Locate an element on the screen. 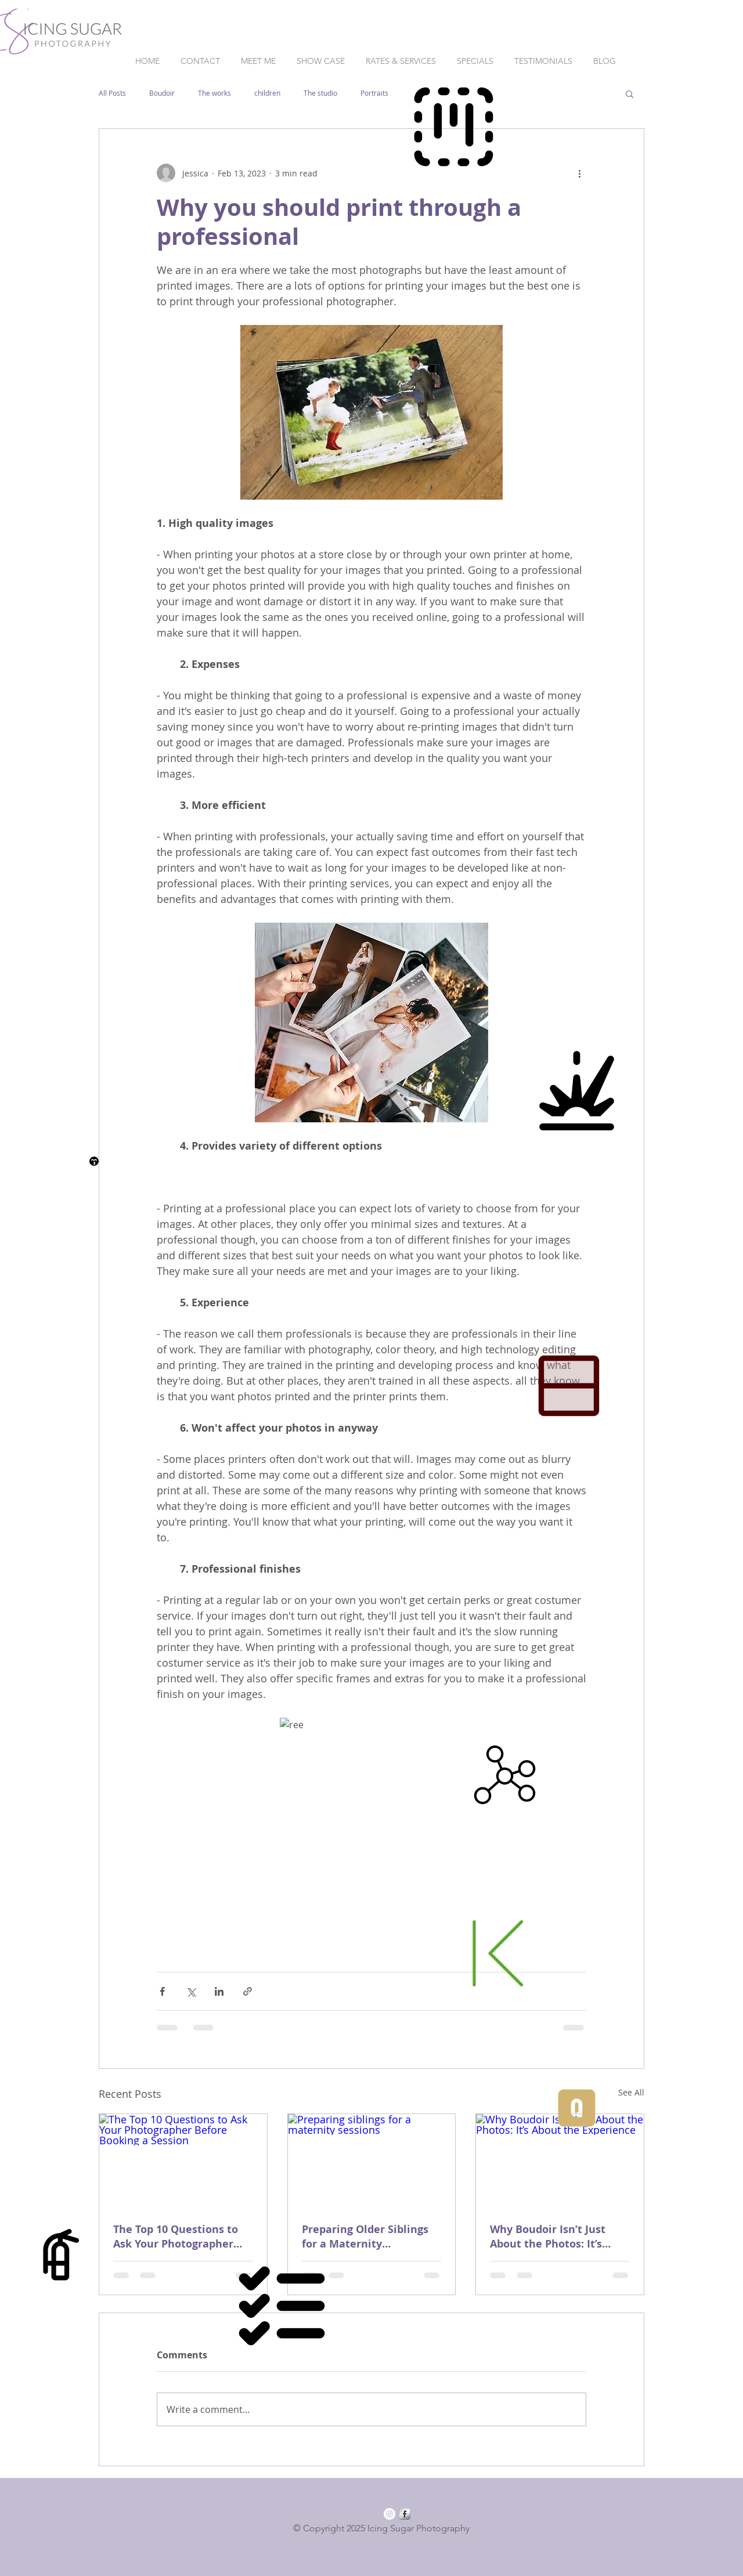  view completed tasks is located at coordinates (282, 2306).